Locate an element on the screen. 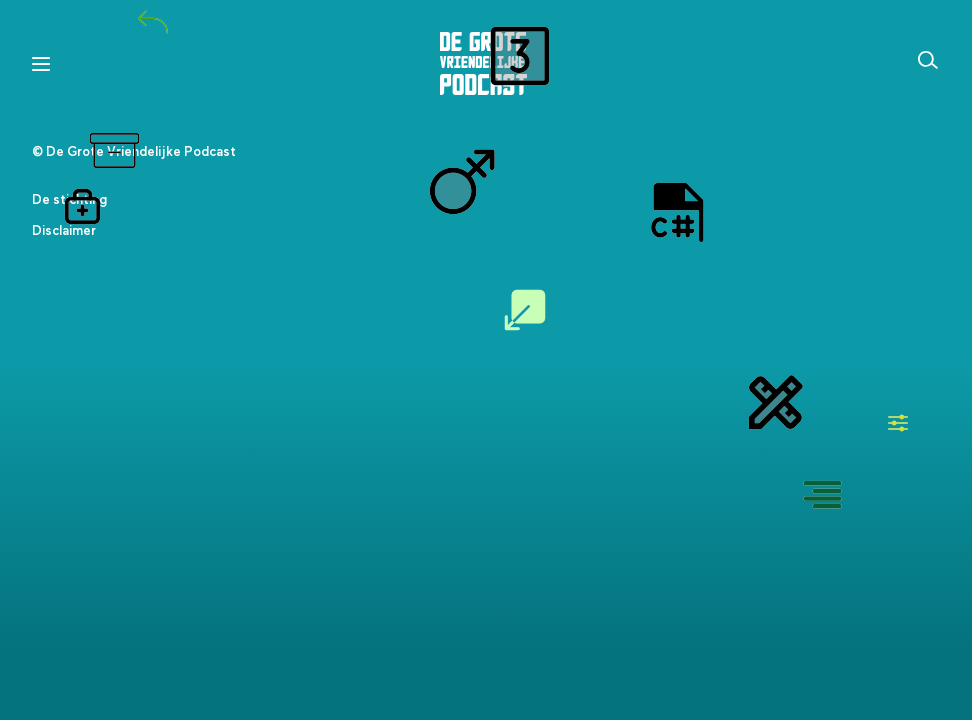 The image size is (972, 720). select or navigate to item number three is located at coordinates (520, 56).